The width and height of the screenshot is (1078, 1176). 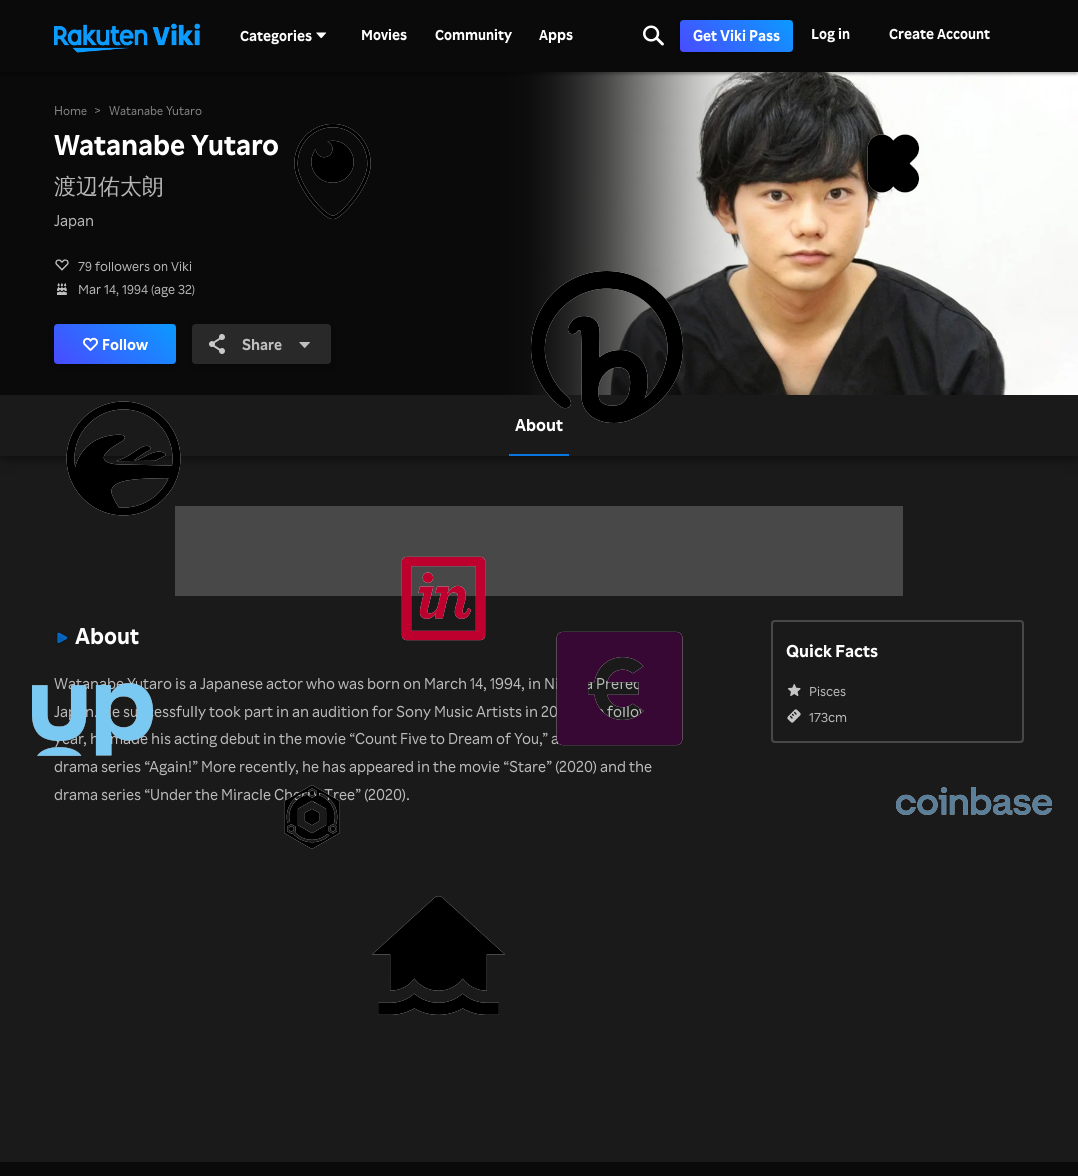 What do you see at coordinates (438, 960) in the screenshot?
I see `indicates flood warning or alert` at bounding box center [438, 960].